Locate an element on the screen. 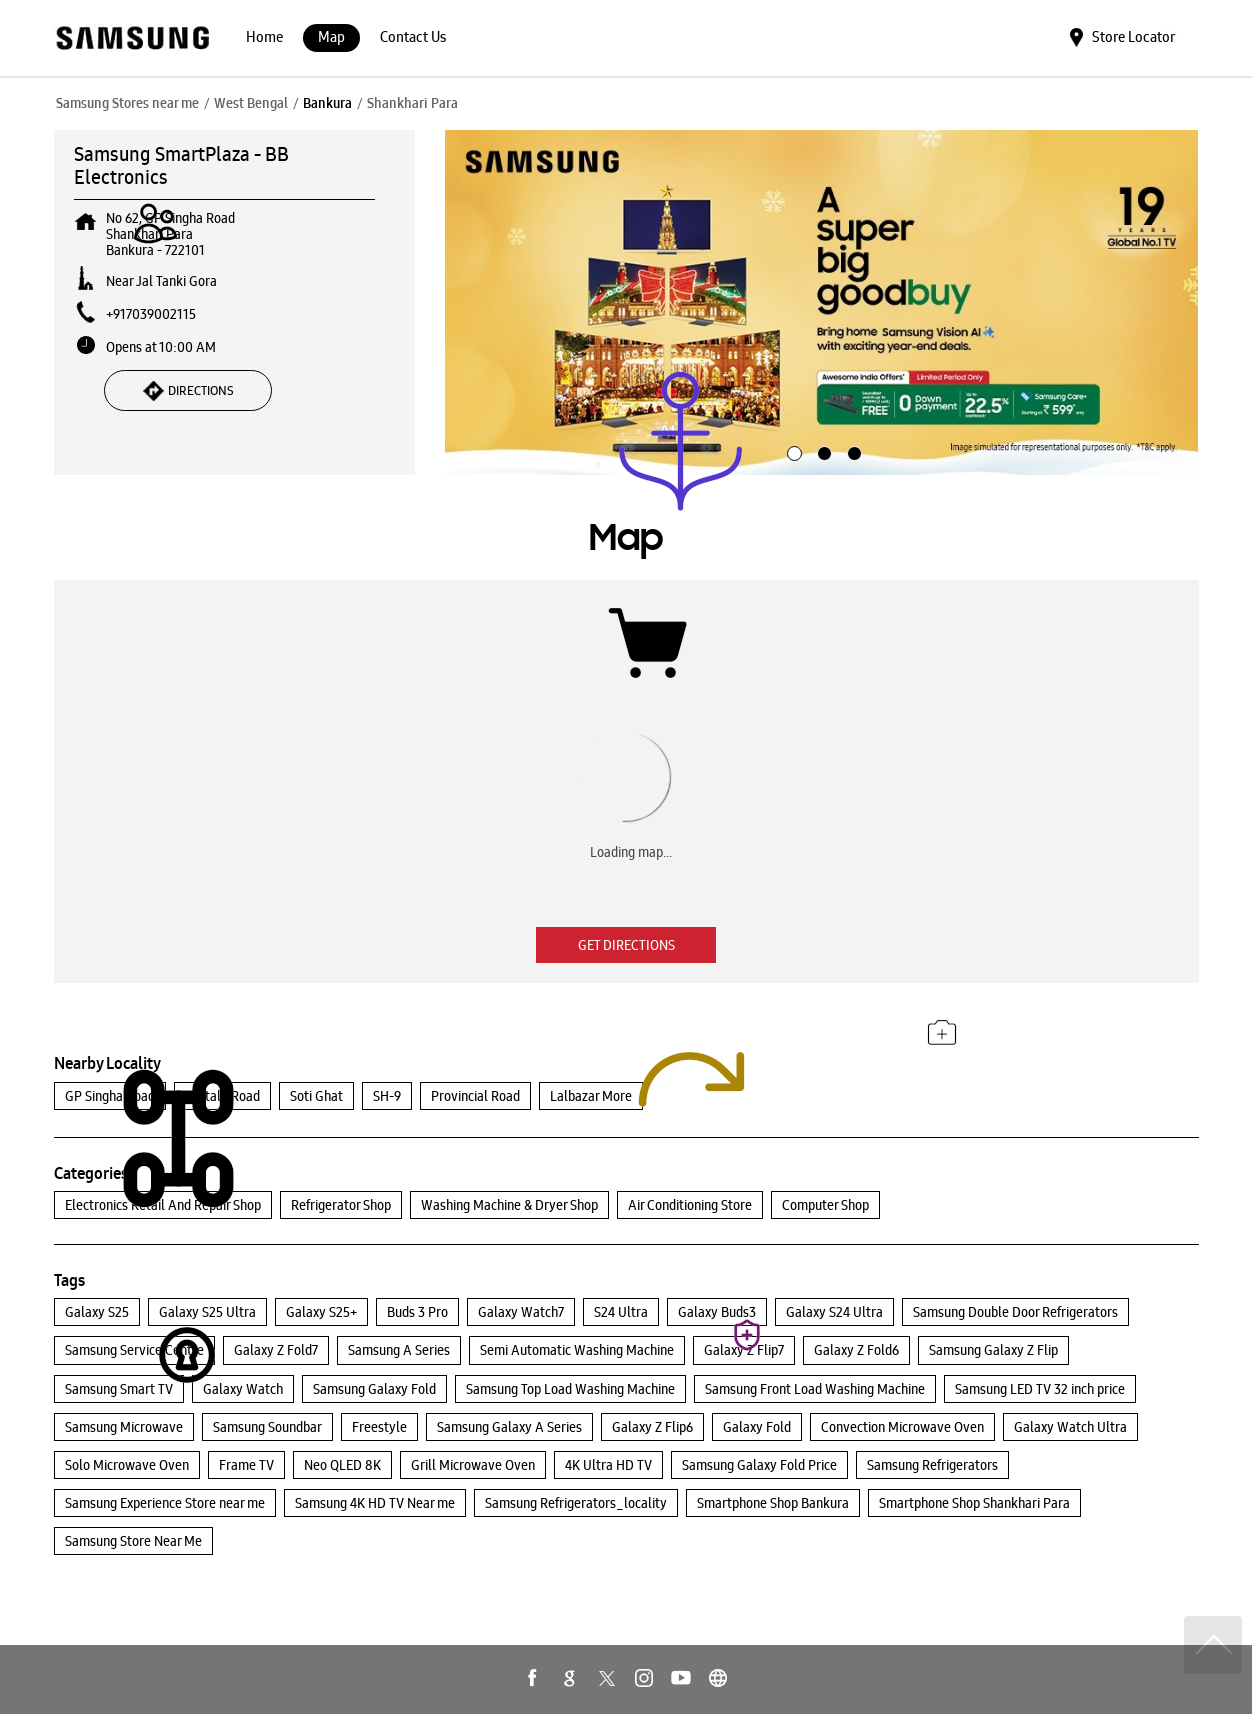 This screenshot has height=1714, width=1252. view your shopping cart is located at coordinates (649, 643).